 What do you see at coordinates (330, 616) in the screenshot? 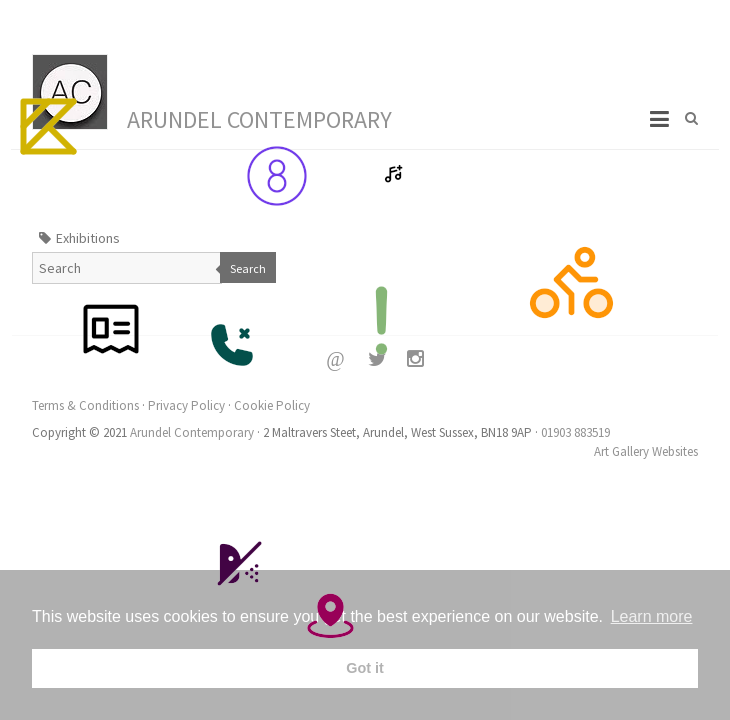
I see `view location area or zone on map` at bounding box center [330, 616].